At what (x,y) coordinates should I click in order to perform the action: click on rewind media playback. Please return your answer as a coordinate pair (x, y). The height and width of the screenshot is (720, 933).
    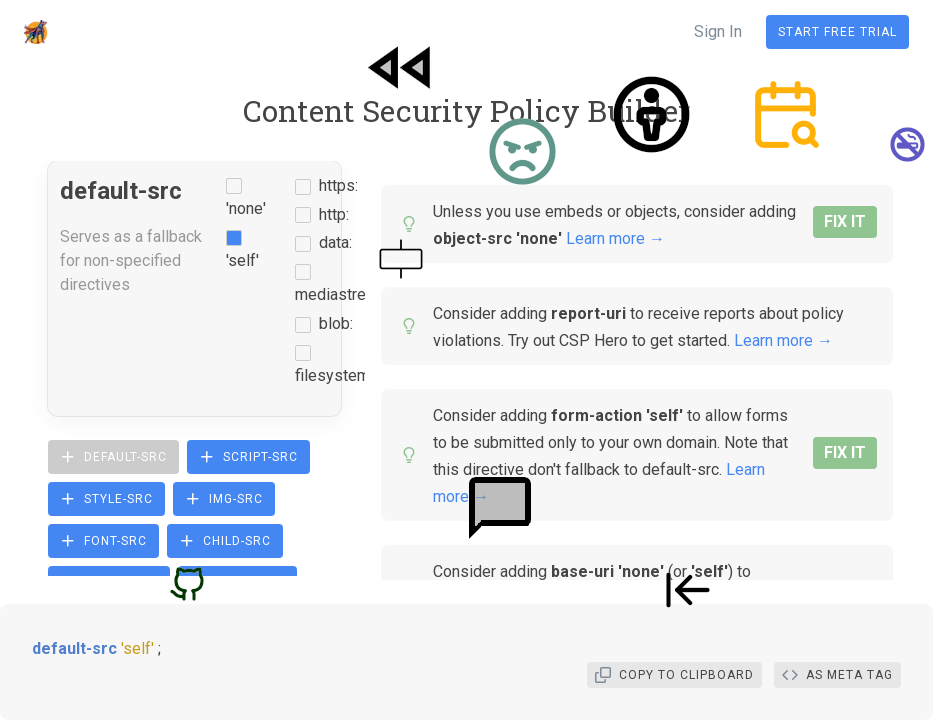
    Looking at the image, I should click on (401, 67).